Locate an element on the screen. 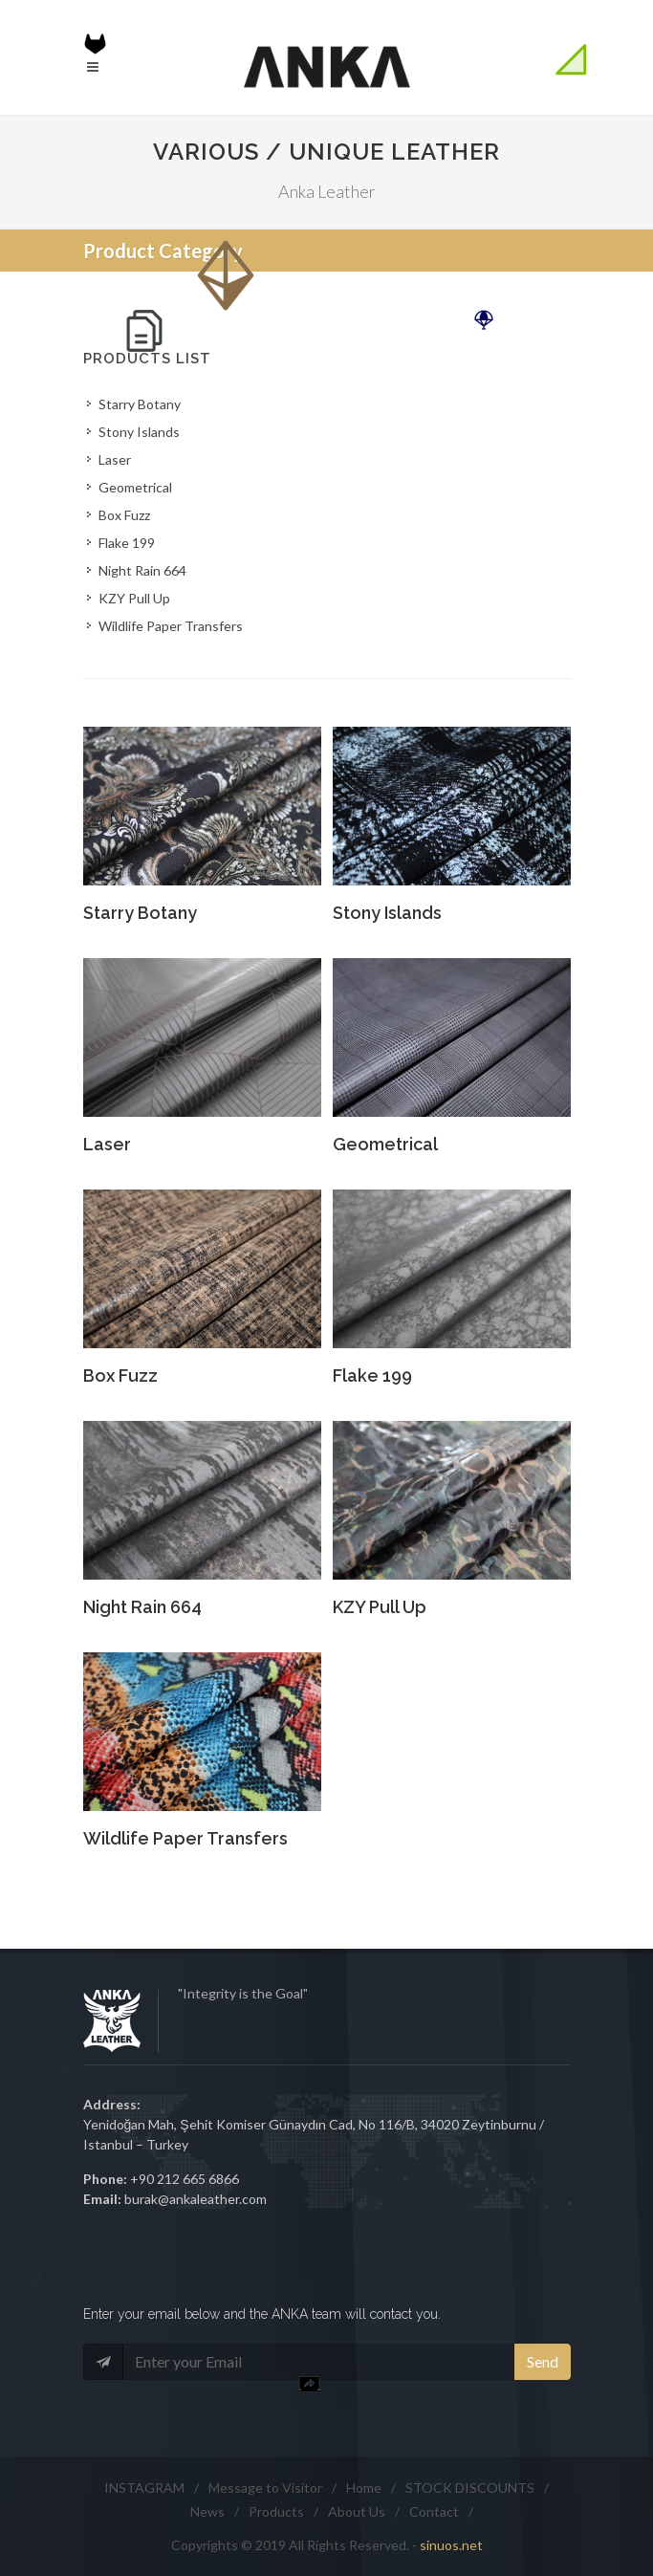 Image resolution: width=653 pixels, height=2576 pixels. open gitlab repository is located at coordinates (95, 43).